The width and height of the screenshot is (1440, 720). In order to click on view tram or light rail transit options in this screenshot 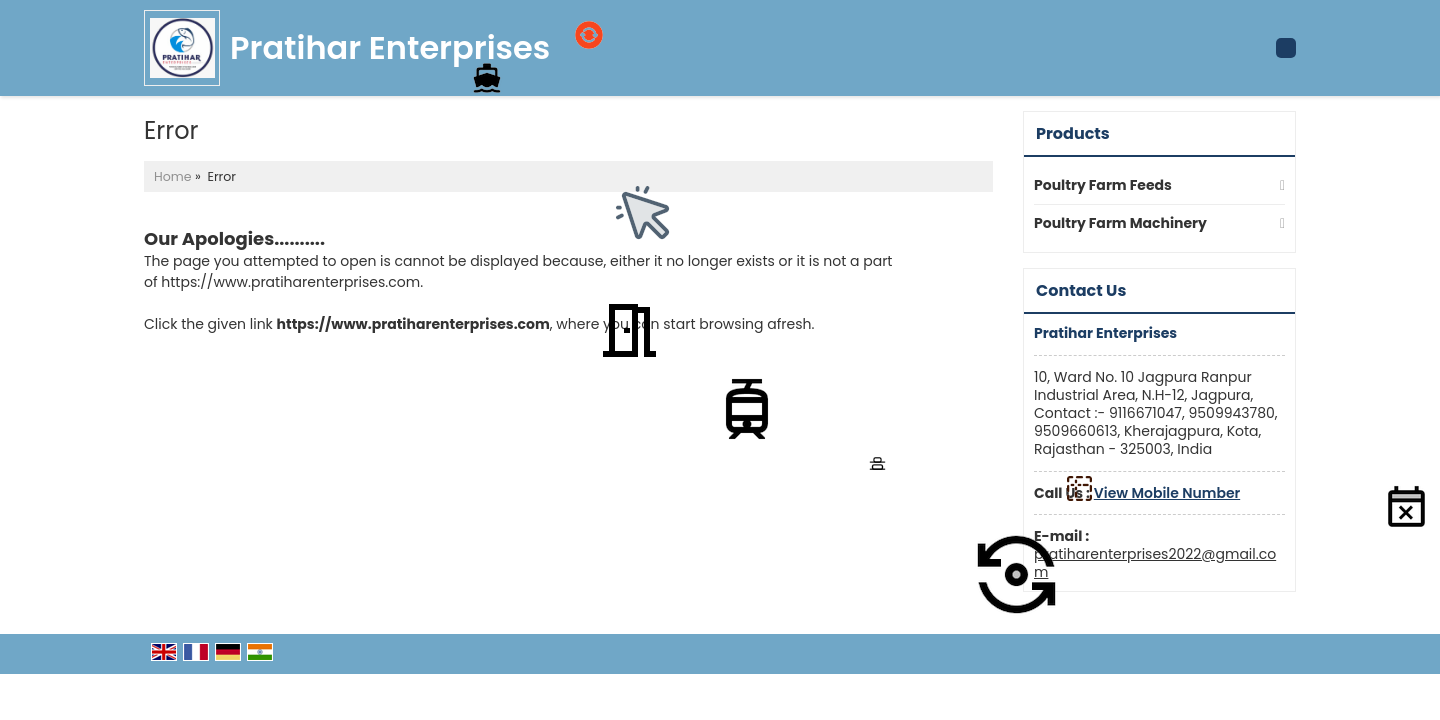, I will do `click(747, 409)`.